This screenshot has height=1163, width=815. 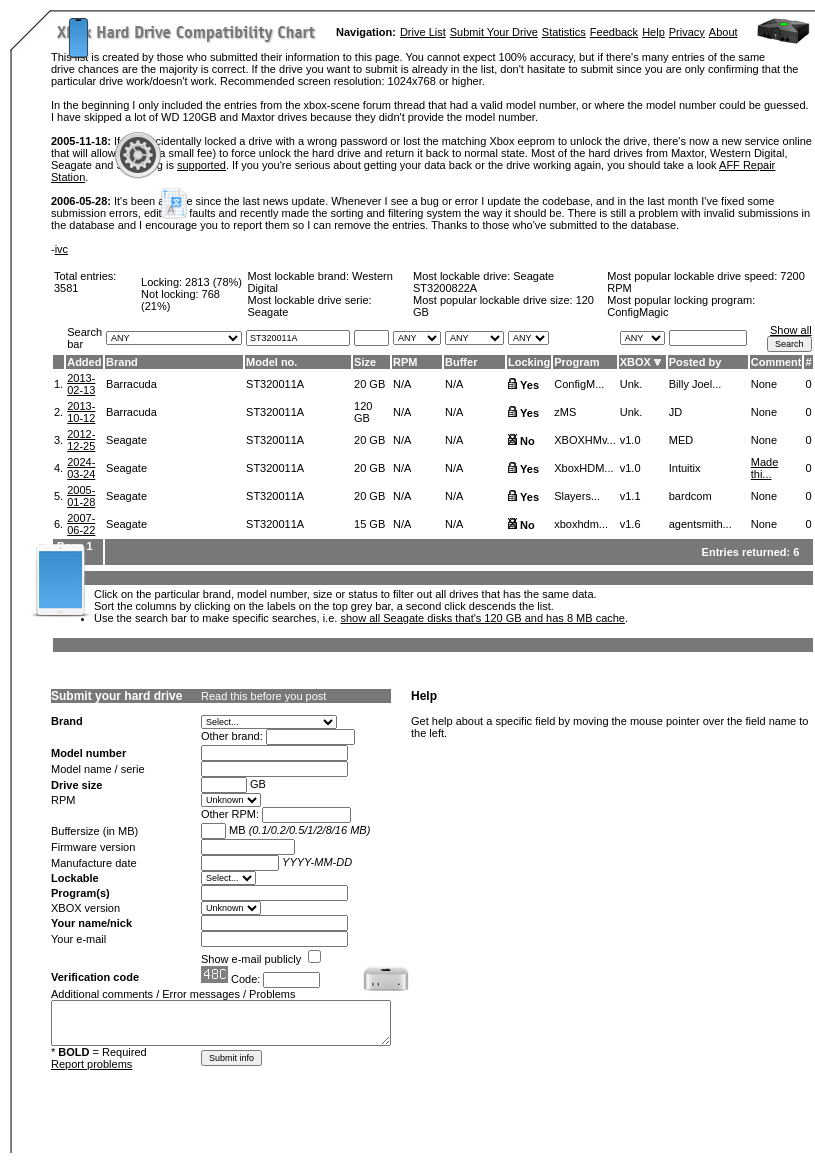 What do you see at coordinates (174, 203) in the screenshot?
I see `a gettext translation template file (.pot)` at bounding box center [174, 203].